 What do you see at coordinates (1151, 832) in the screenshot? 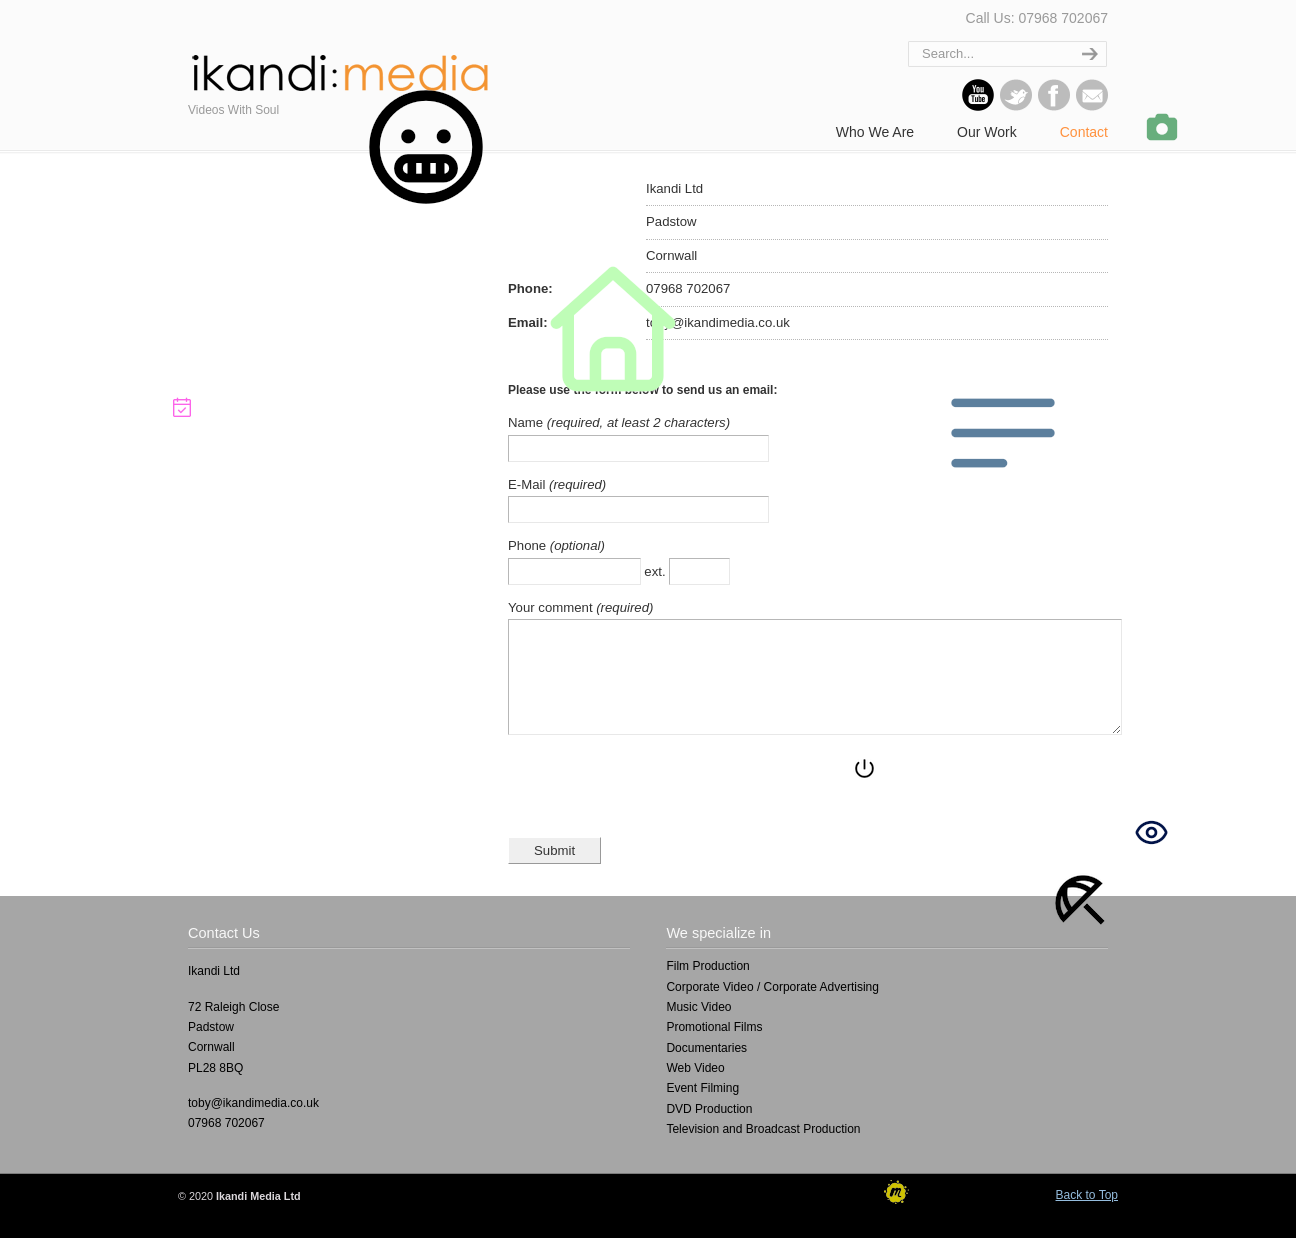
I see `view or preview content` at bounding box center [1151, 832].